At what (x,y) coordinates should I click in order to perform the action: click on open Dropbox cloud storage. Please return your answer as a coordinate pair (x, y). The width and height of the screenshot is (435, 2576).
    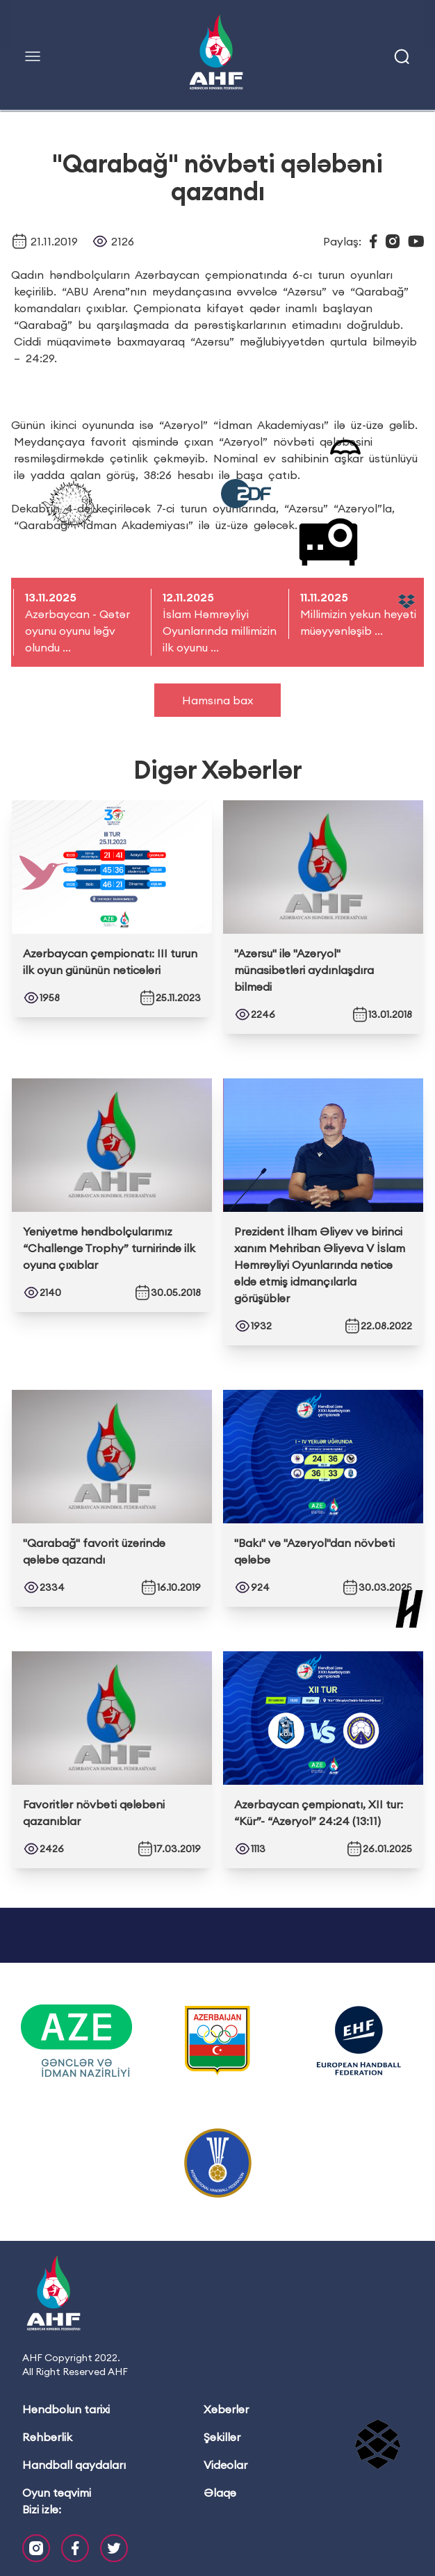
    Looking at the image, I should click on (407, 601).